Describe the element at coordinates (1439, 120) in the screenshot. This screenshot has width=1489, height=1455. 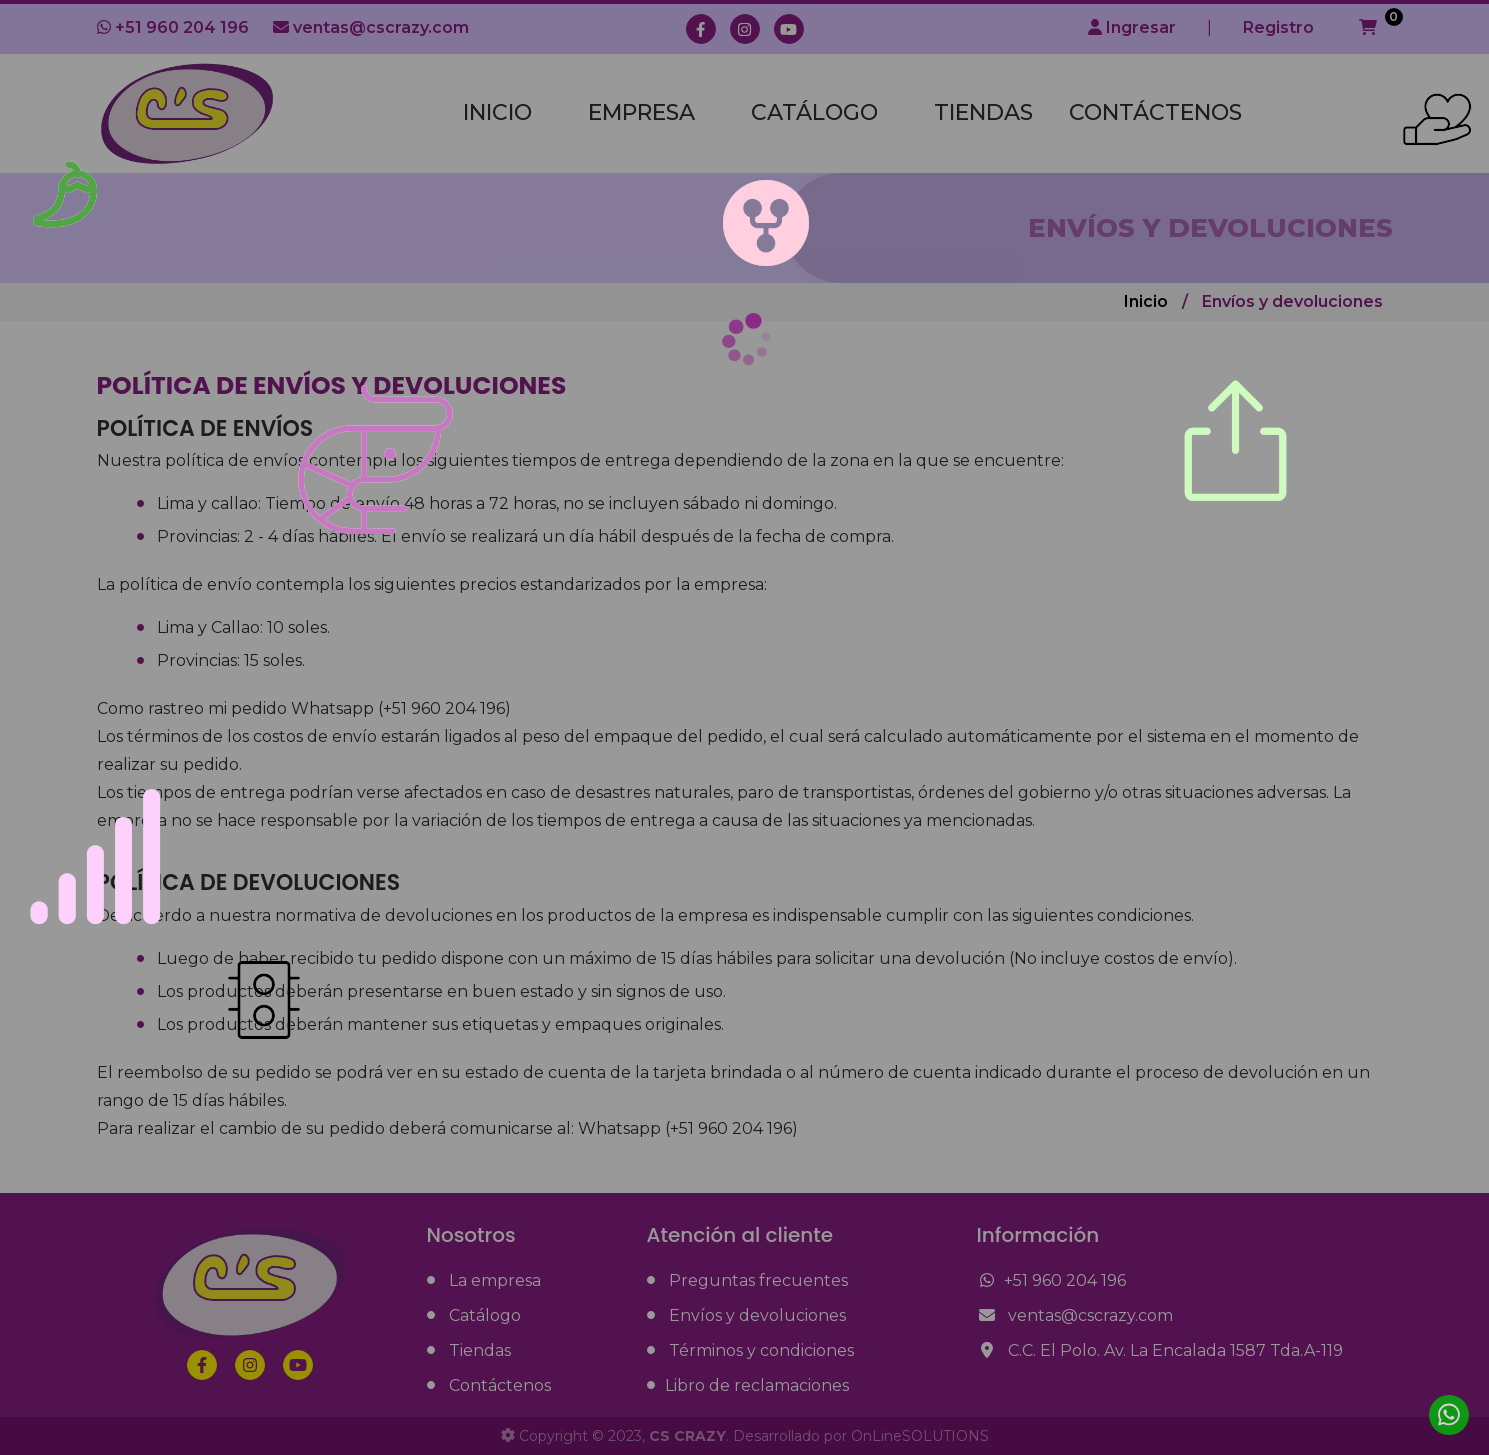
I see `donate or make a charitable contribution` at that location.